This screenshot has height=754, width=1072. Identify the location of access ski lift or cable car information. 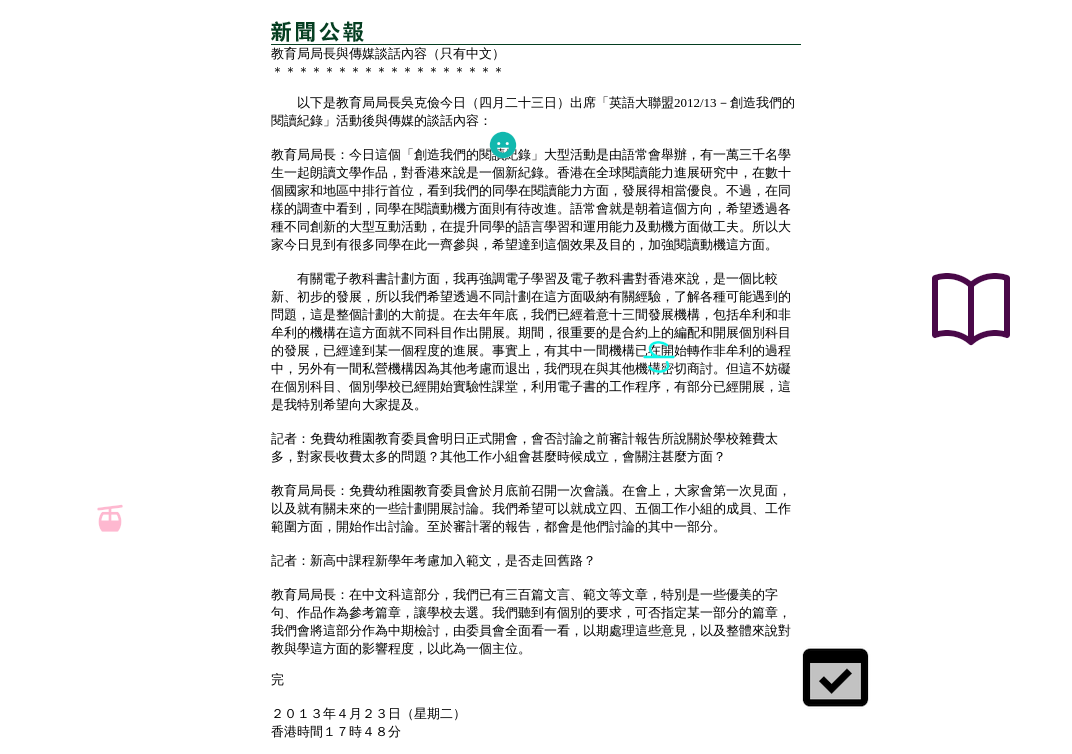
(110, 519).